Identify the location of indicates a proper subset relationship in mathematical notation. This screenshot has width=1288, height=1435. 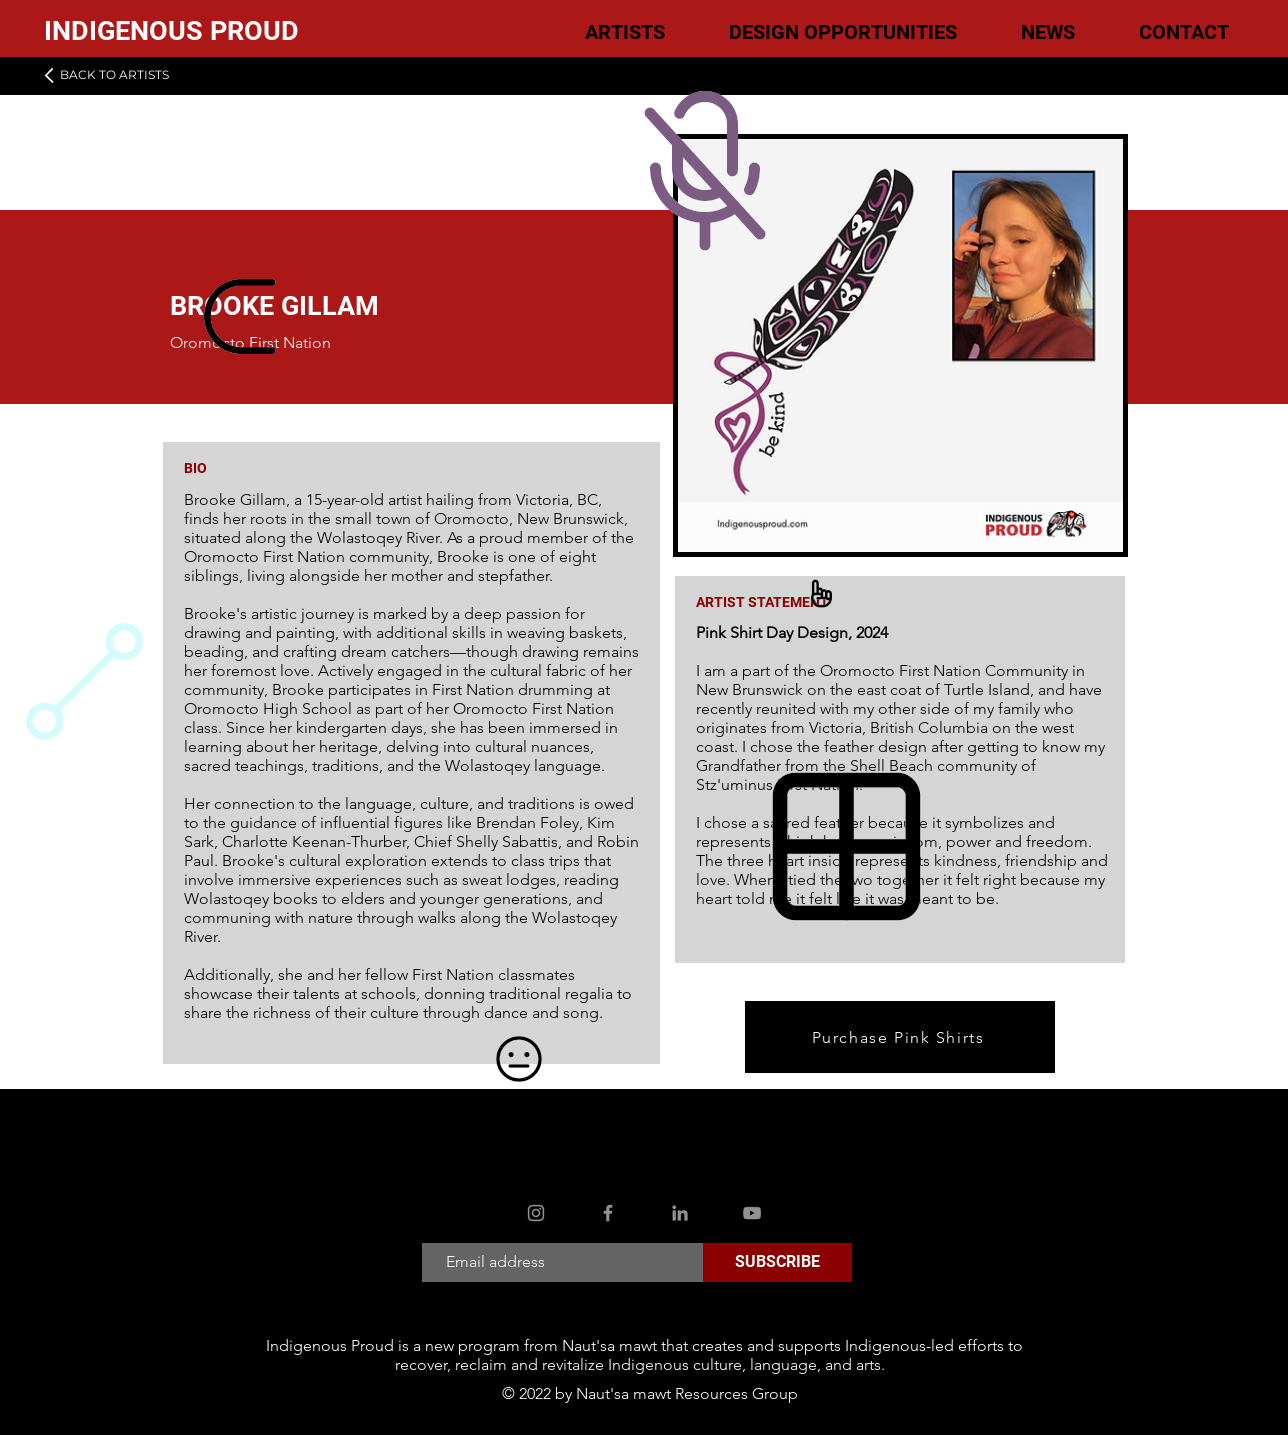
(241, 316).